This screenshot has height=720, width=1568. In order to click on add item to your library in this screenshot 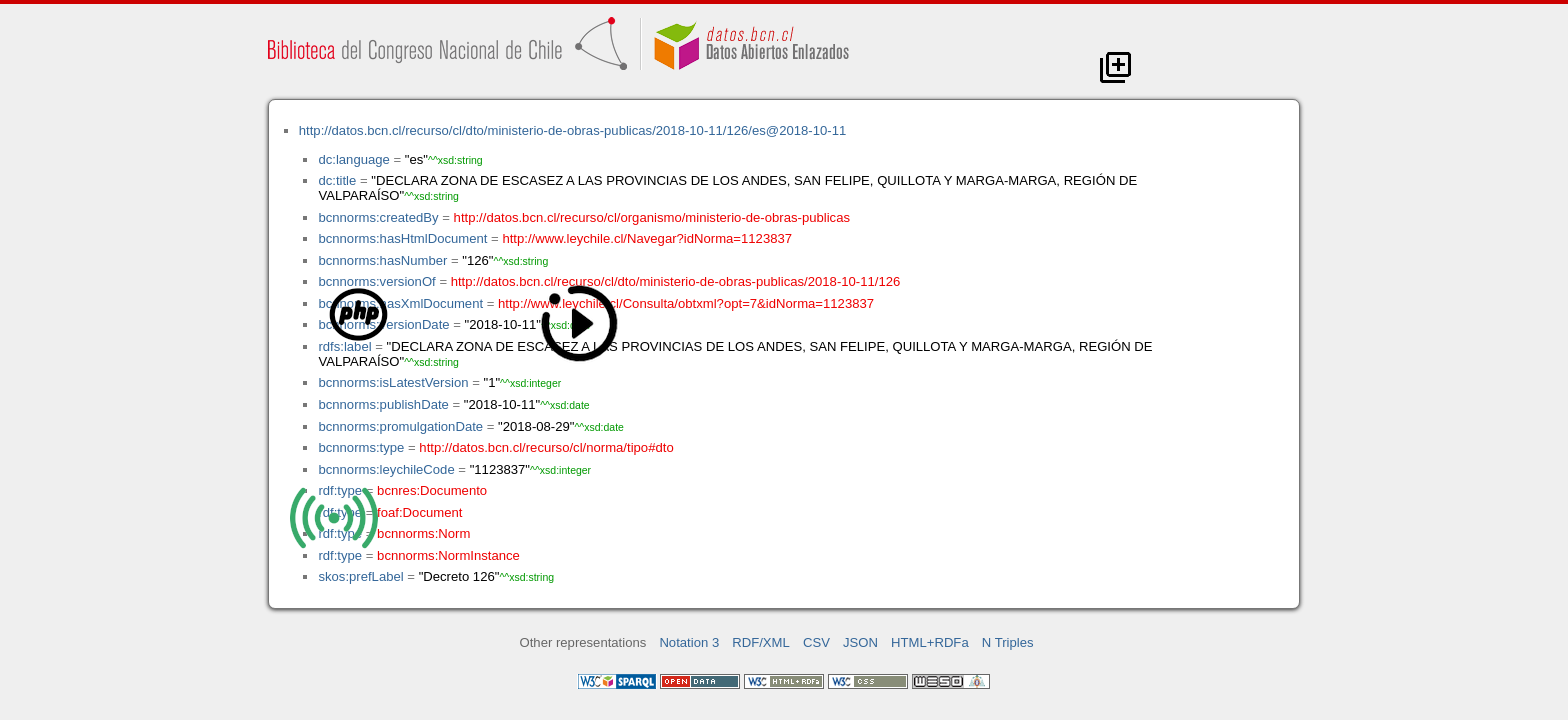, I will do `click(1115, 67)`.